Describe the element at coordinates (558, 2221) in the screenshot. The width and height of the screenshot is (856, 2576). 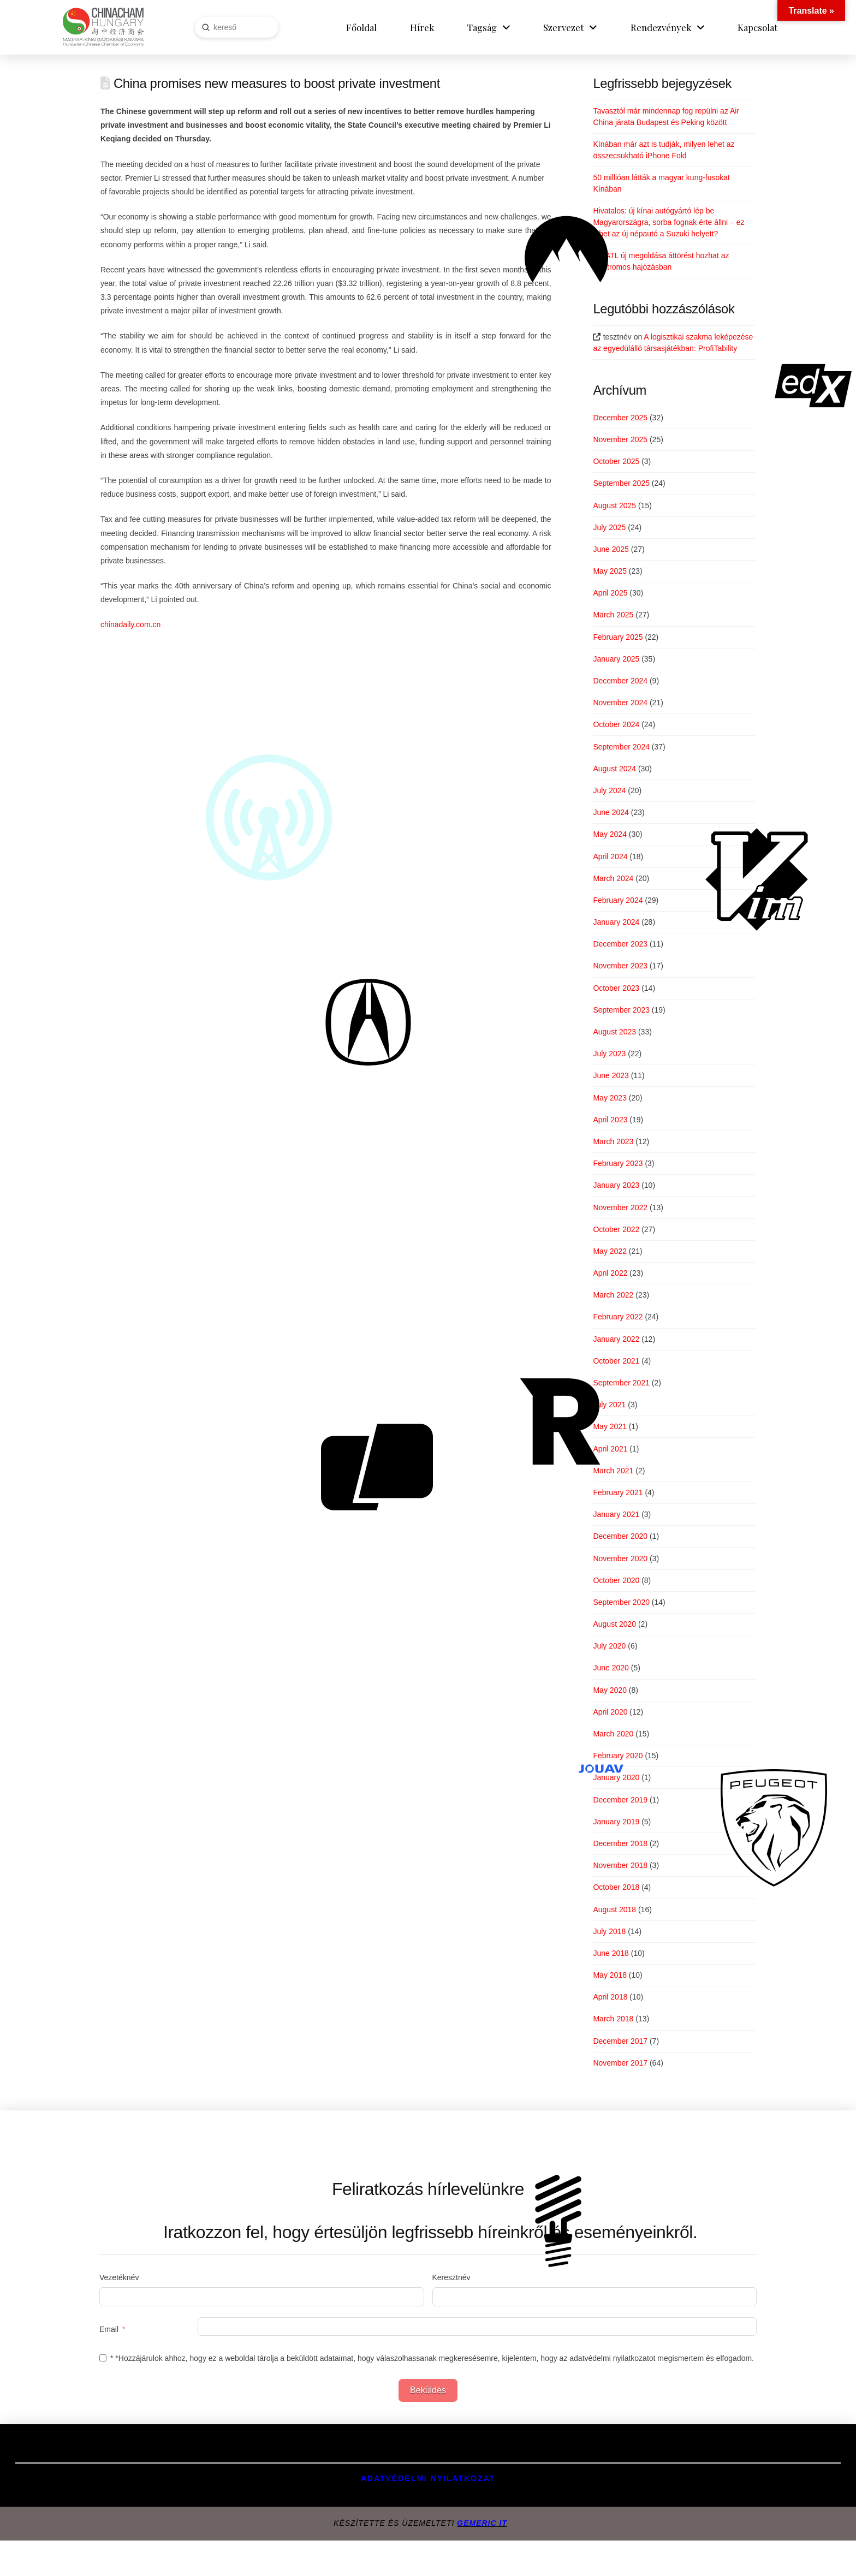
I see `lumen technologies company logo` at that location.